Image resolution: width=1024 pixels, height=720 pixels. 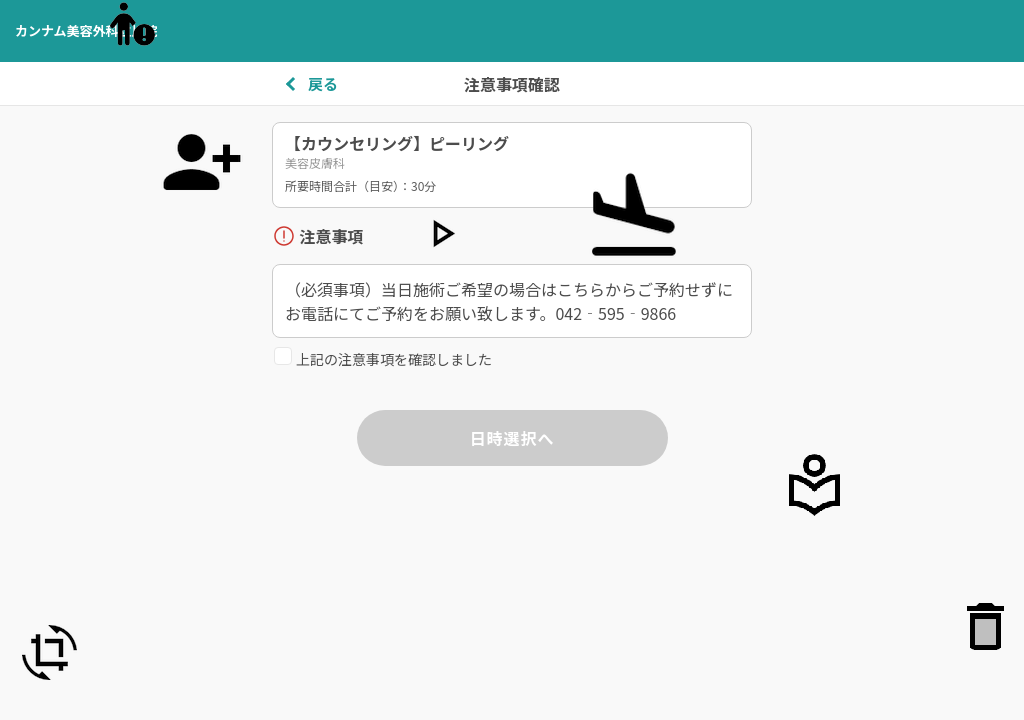 What do you see at coordinates (814, 485) in the screenshot?
I see `access local library services` at bounding box center [814, 485].